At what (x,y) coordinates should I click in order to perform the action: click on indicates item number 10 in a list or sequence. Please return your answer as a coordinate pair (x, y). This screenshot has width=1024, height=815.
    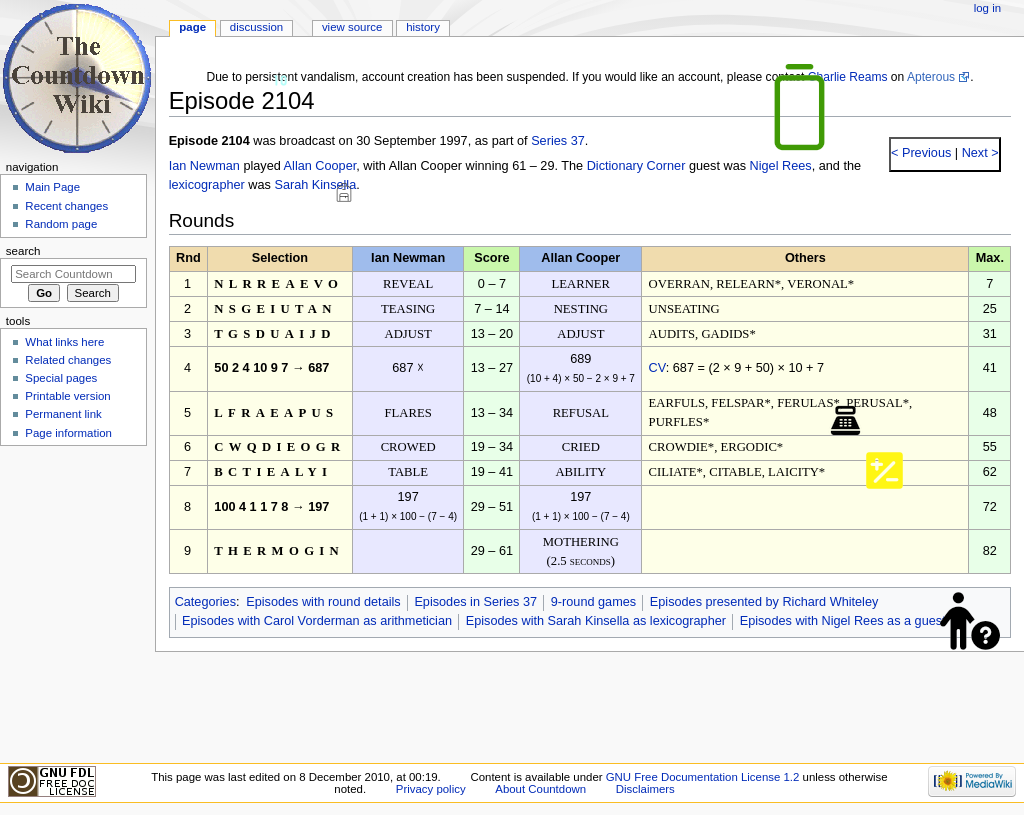
    Looking at the image, I should click on (279, 80).